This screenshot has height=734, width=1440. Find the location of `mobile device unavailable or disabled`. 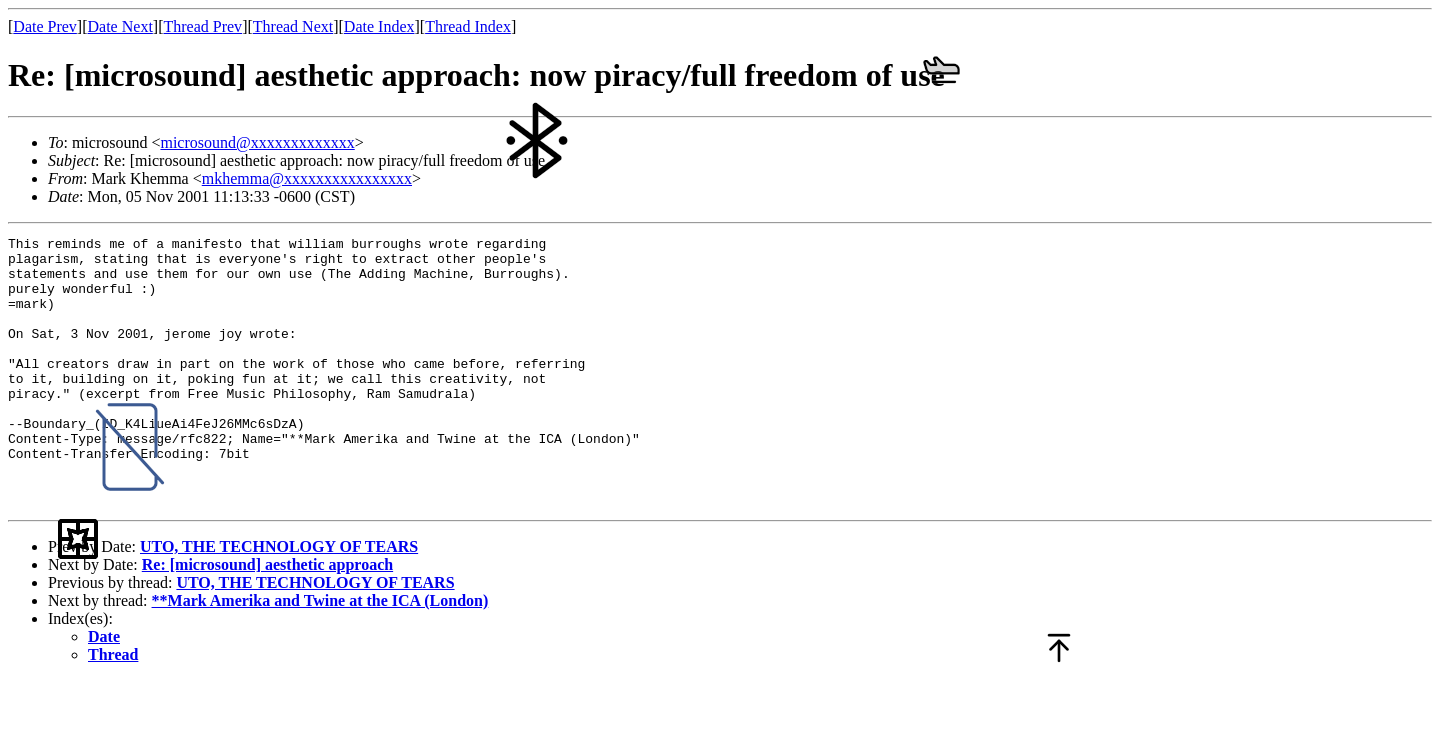

mobile device unavailable or disabled is located at coordinates (130, 447).